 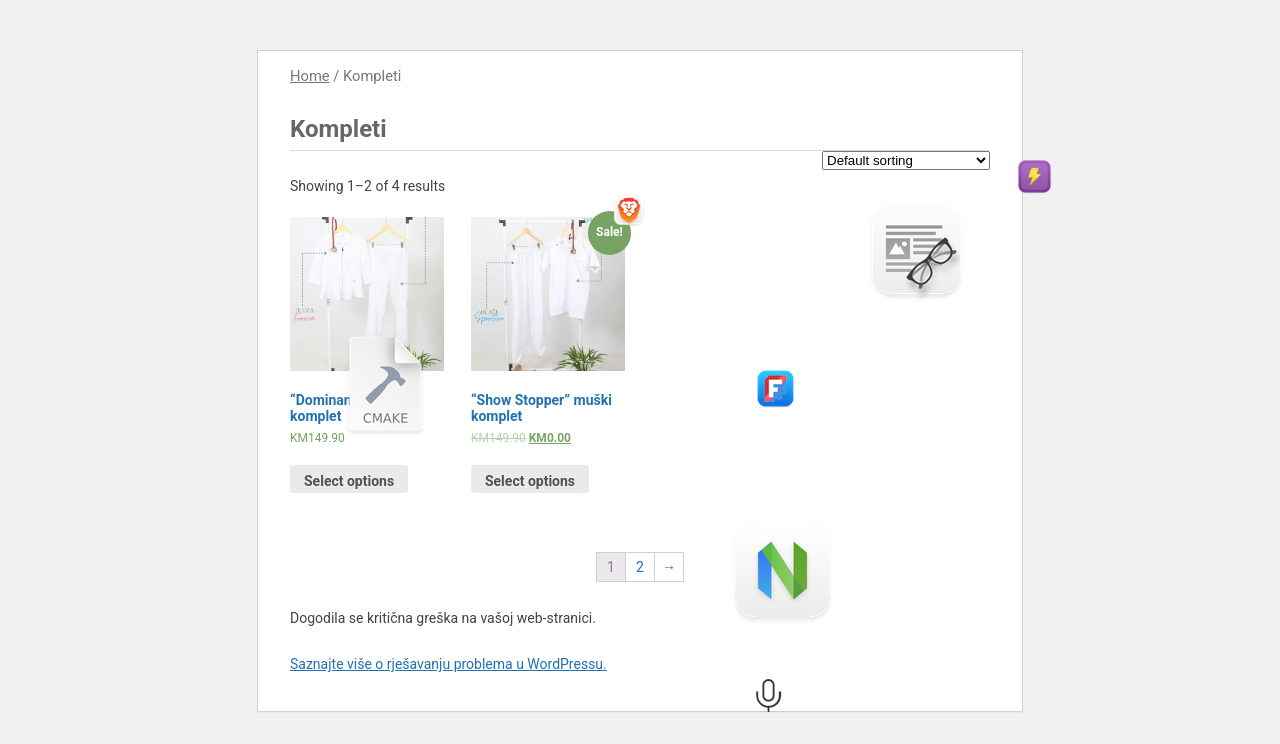 I want to click on open FreeCAD application, so click(x=775, y=388).